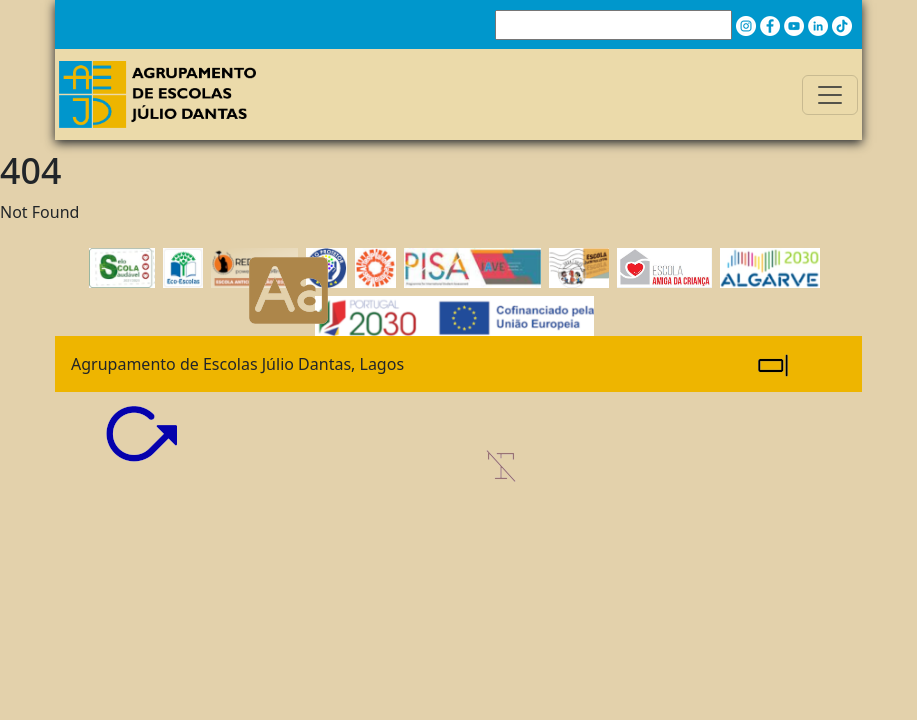  What do you see at coordinates (501, 466) in the screenshot?
I see `disable text formatting` at bounding box center [501, 466].